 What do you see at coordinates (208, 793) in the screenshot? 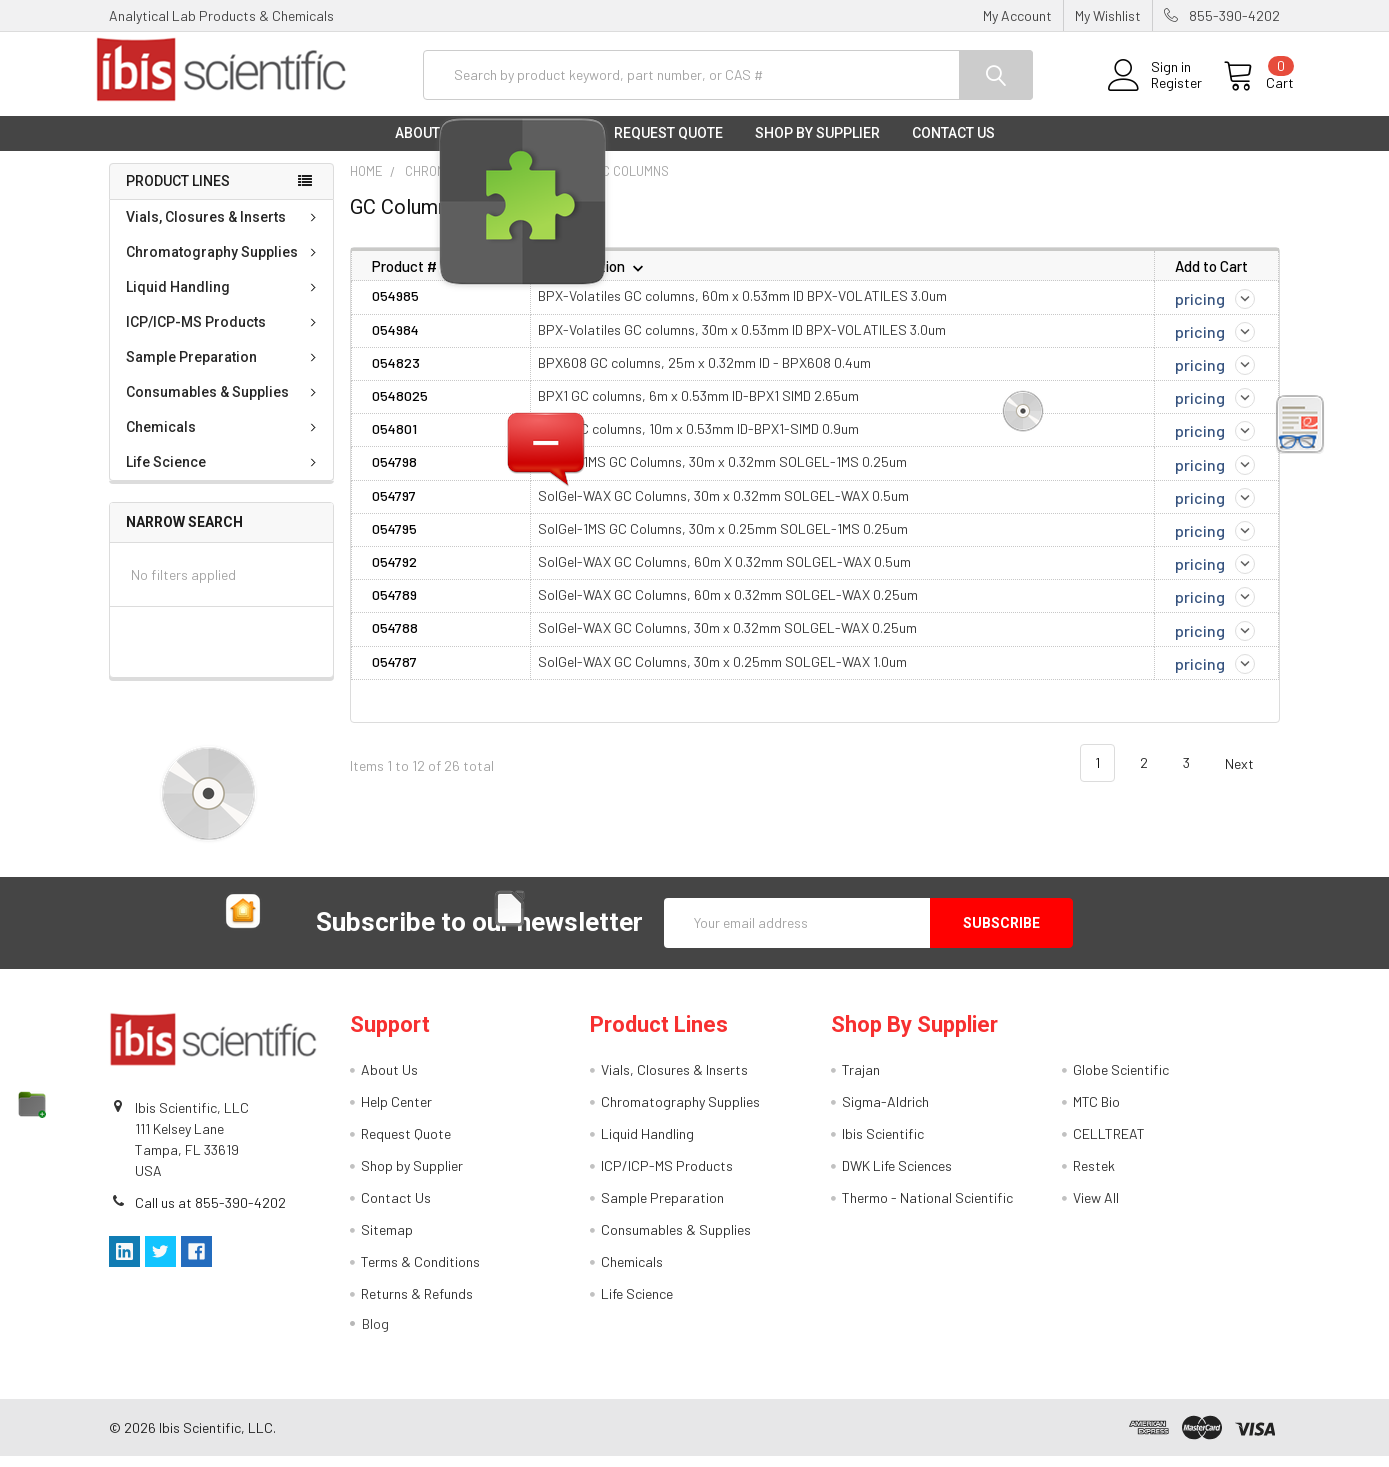
I see `indicates a blu-ray disc or optical media device` at bounding box center [208, 793].